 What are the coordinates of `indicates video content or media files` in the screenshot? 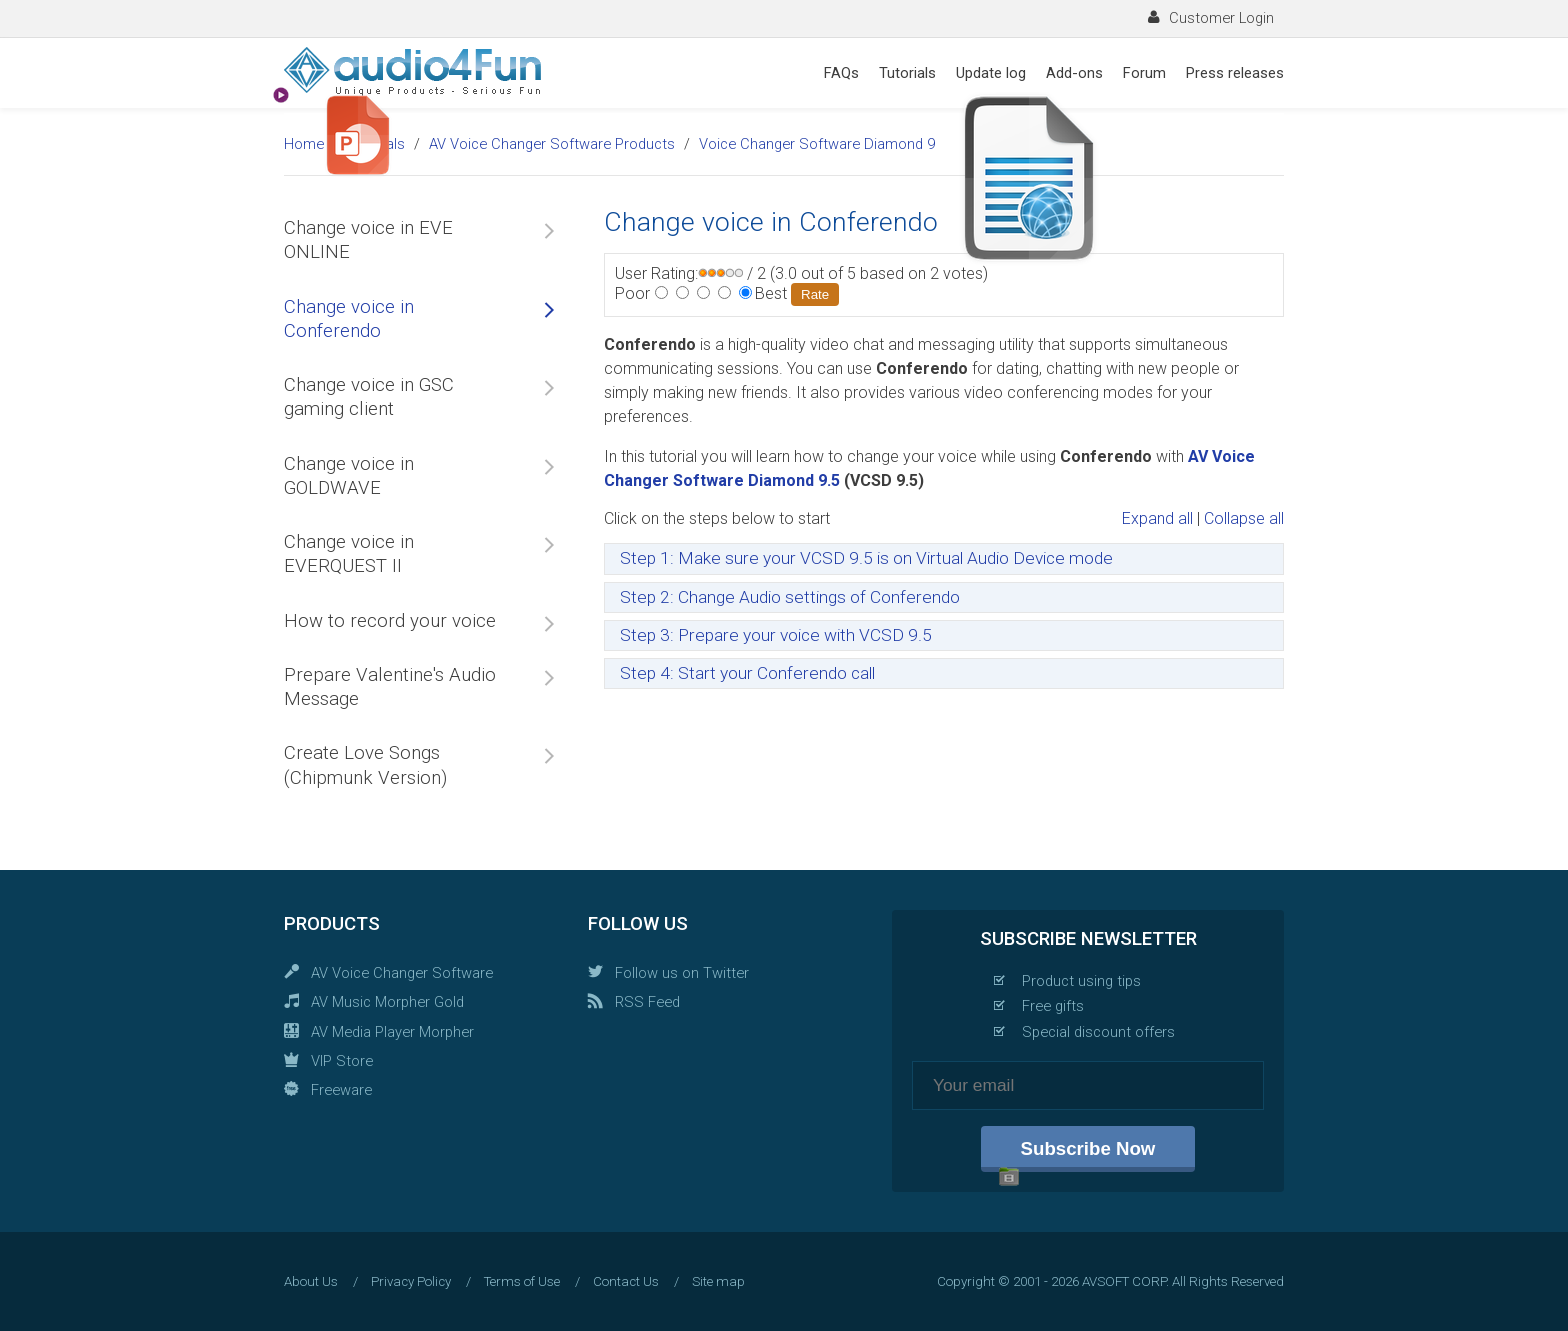 It's located at (281, 95).